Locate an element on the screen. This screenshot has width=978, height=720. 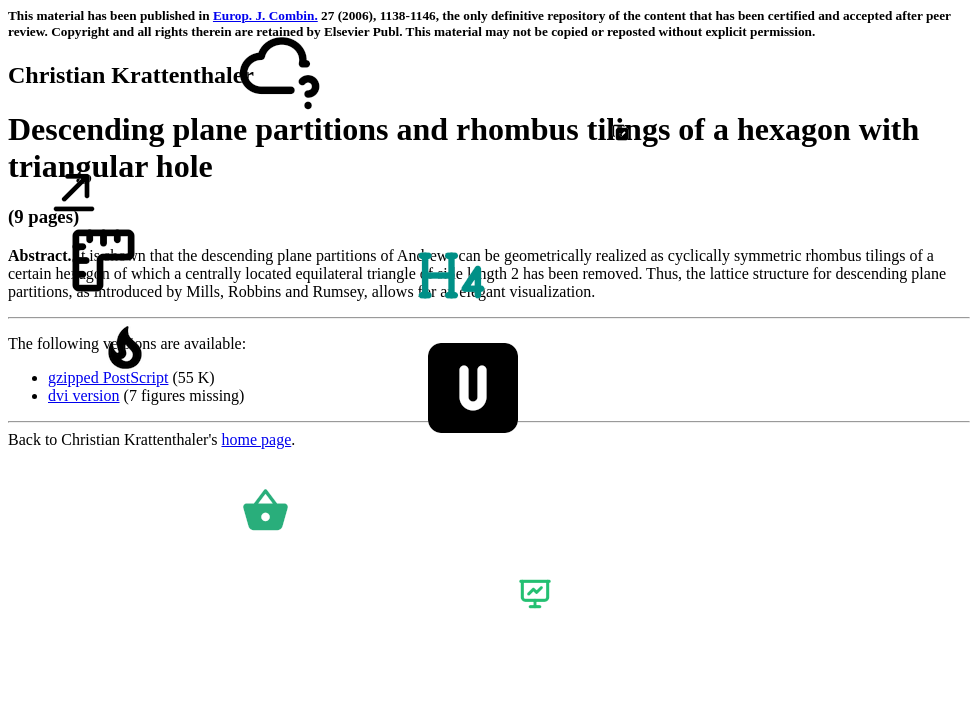
cloud storage help or support is located at coordinates (281, 67).